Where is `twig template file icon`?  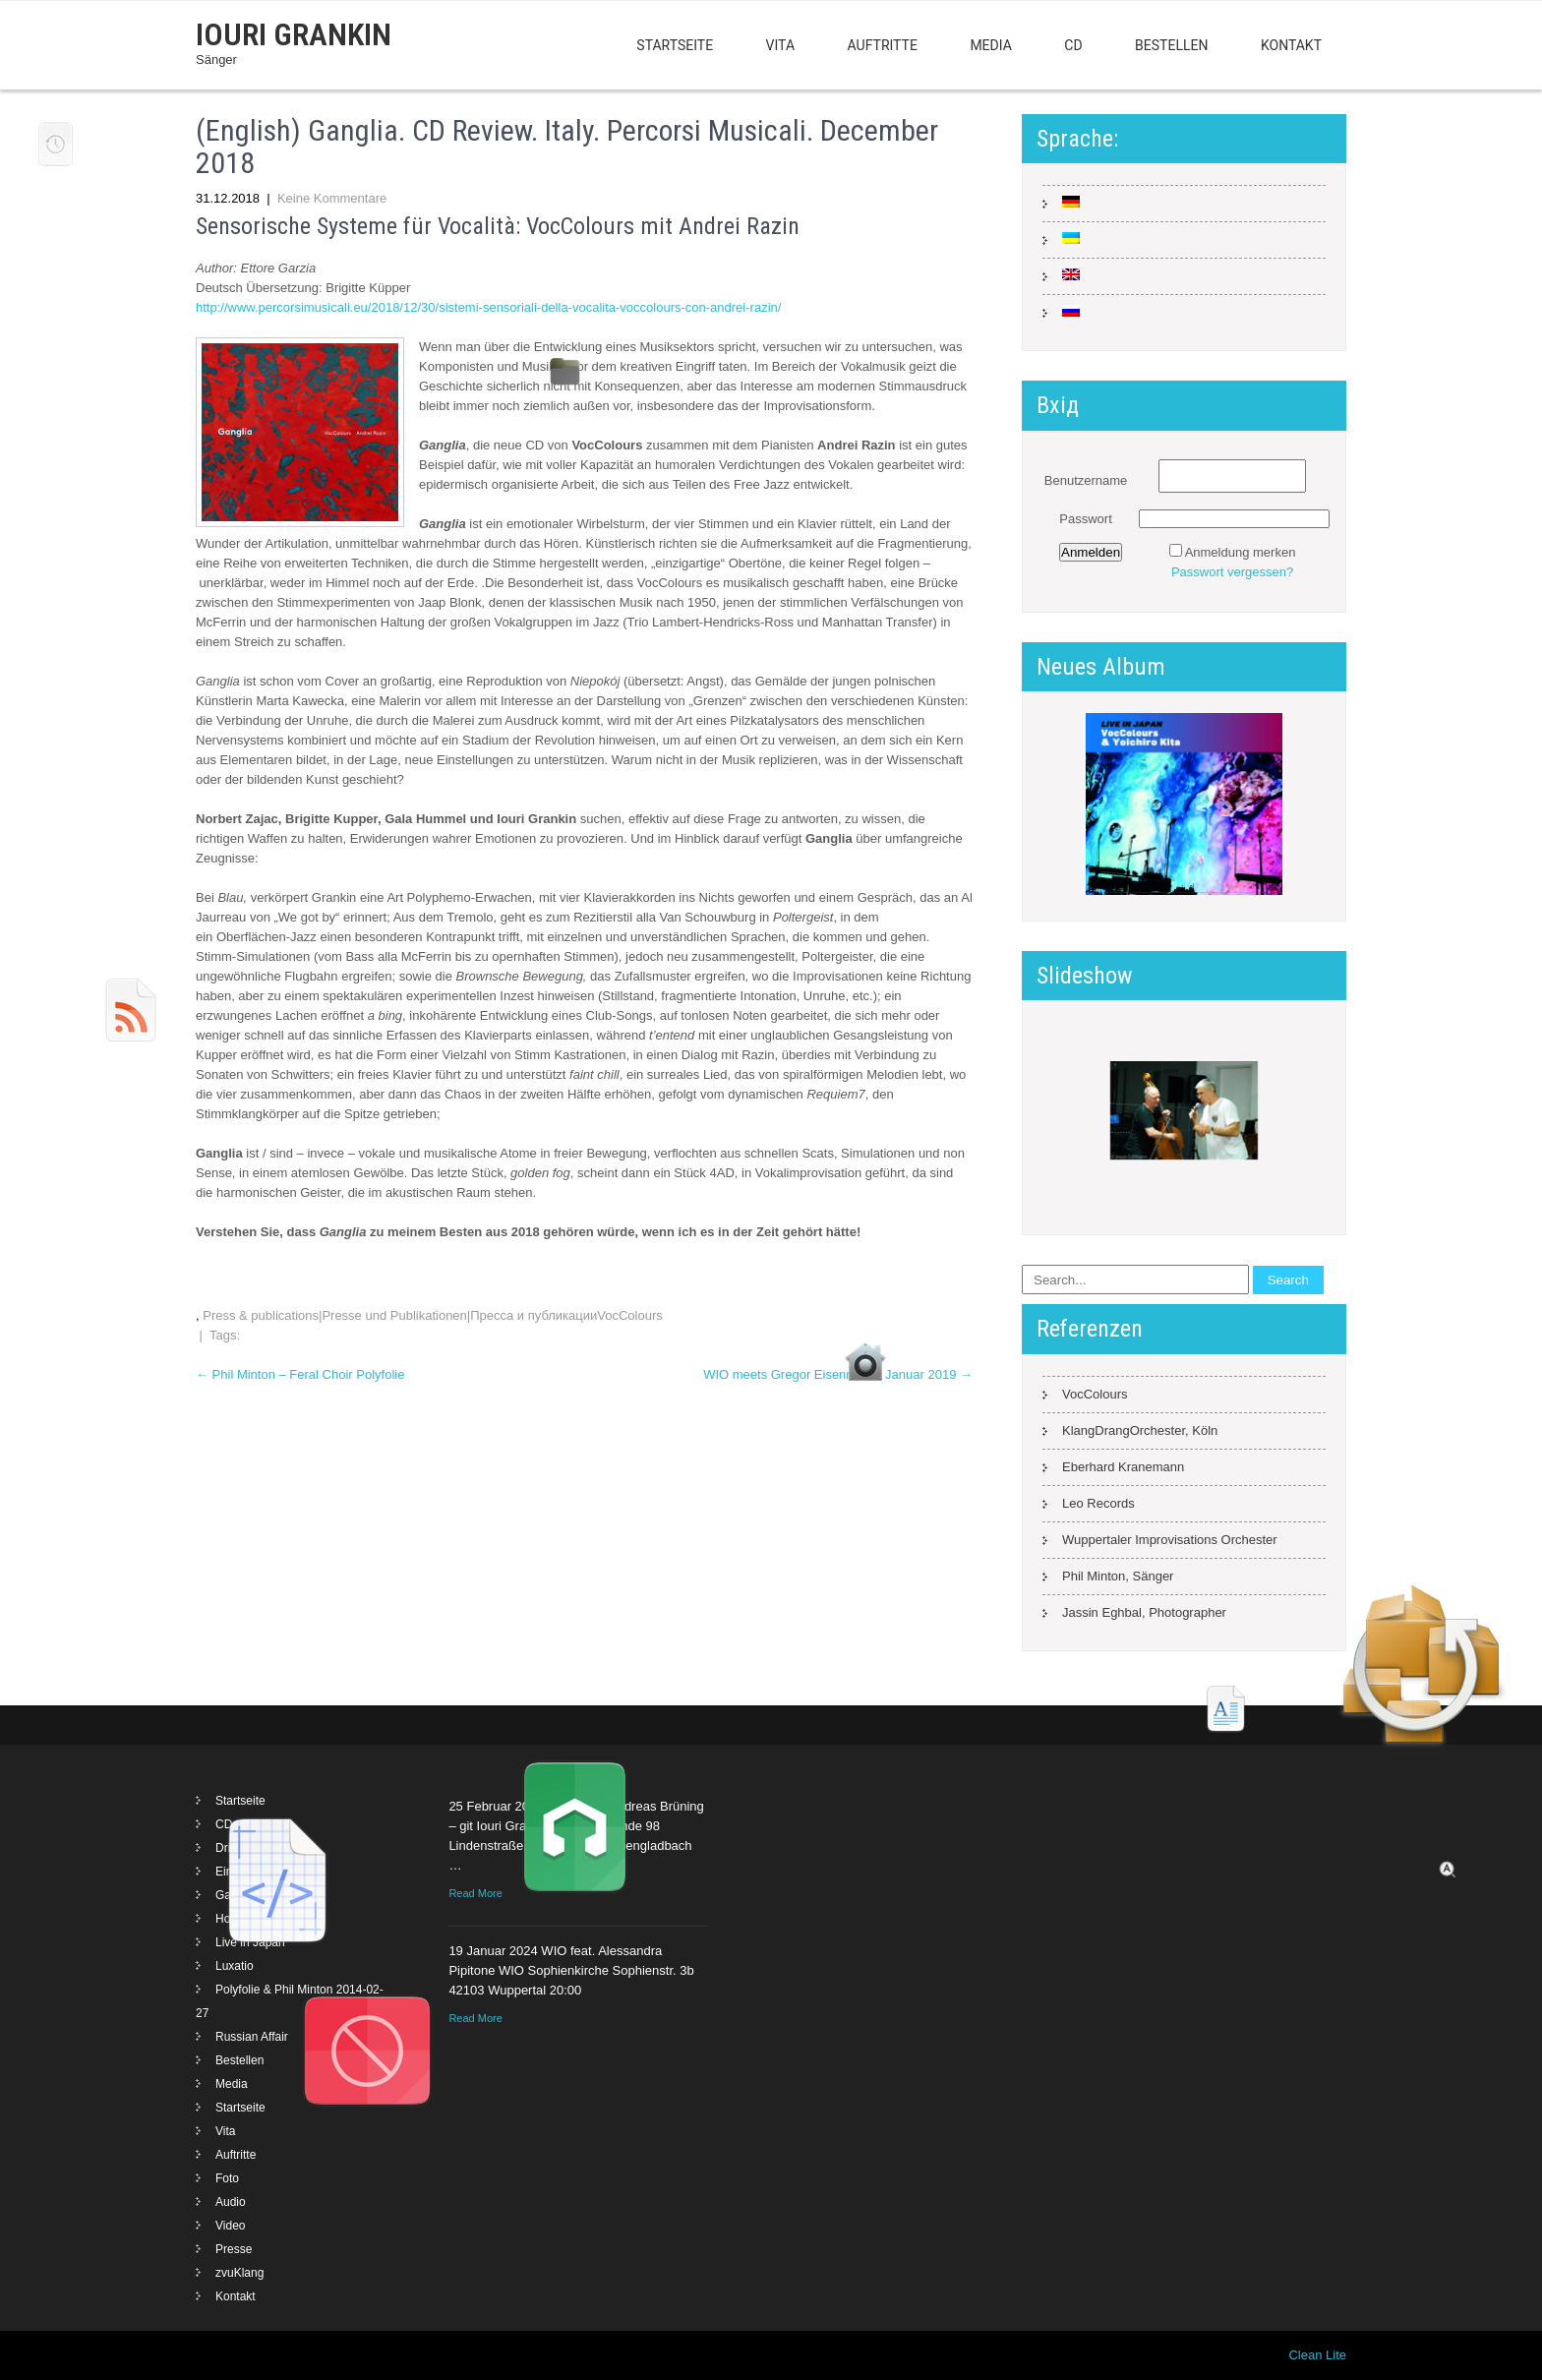 twig template file icon is located at coordinates (277, 1880).